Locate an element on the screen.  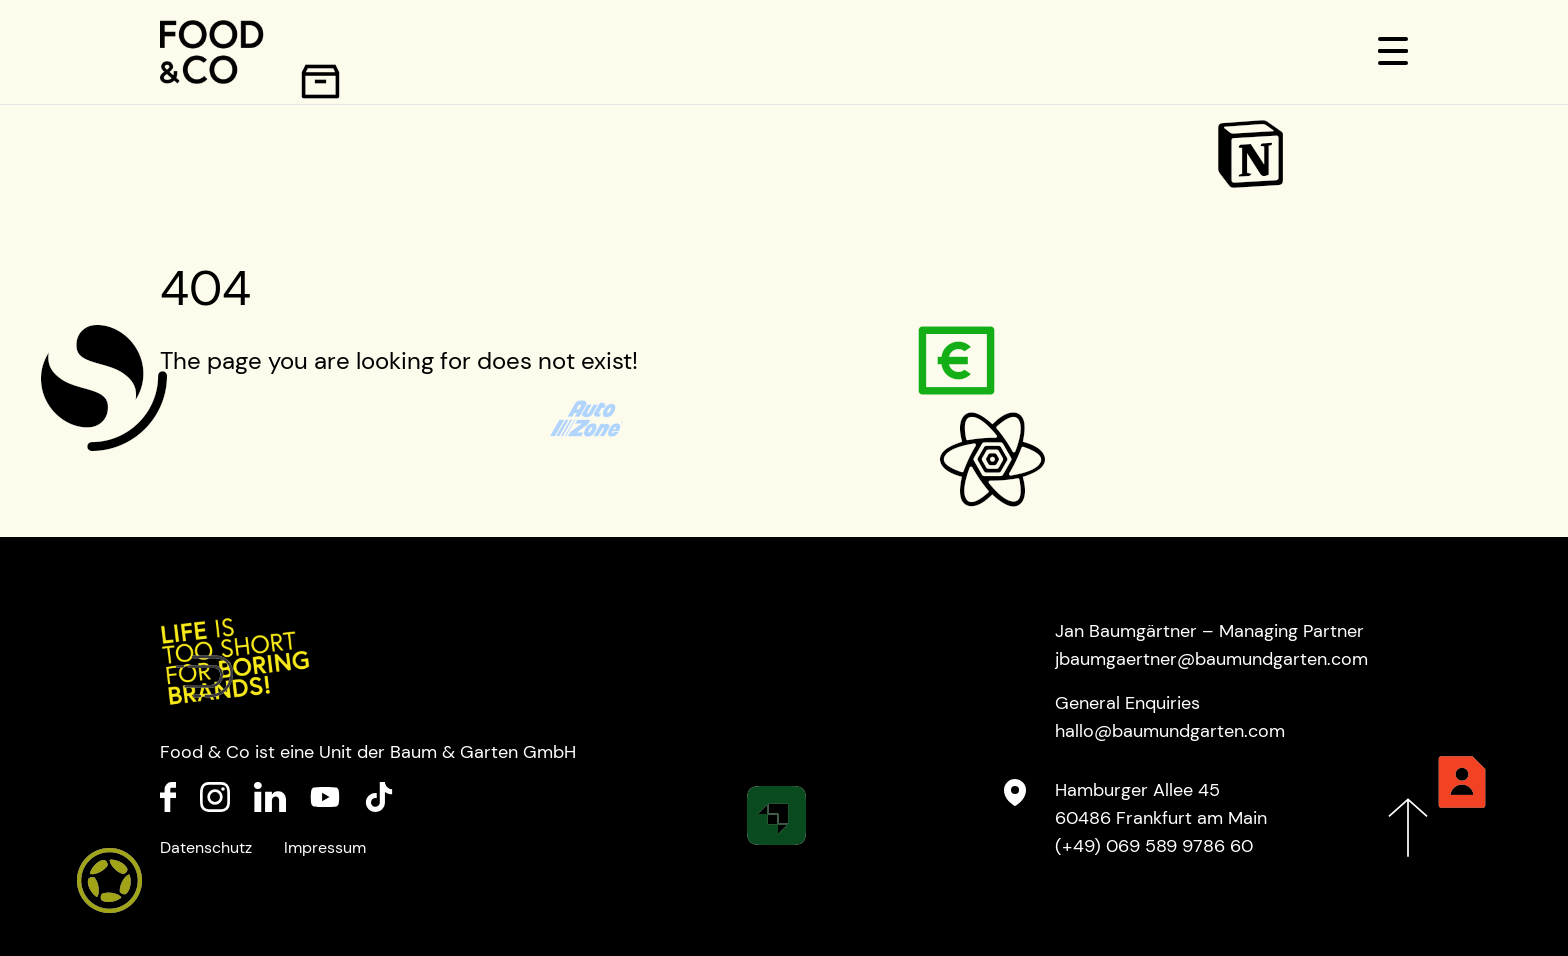
opensearch branding or product logo is located at coordinates (104, 388).